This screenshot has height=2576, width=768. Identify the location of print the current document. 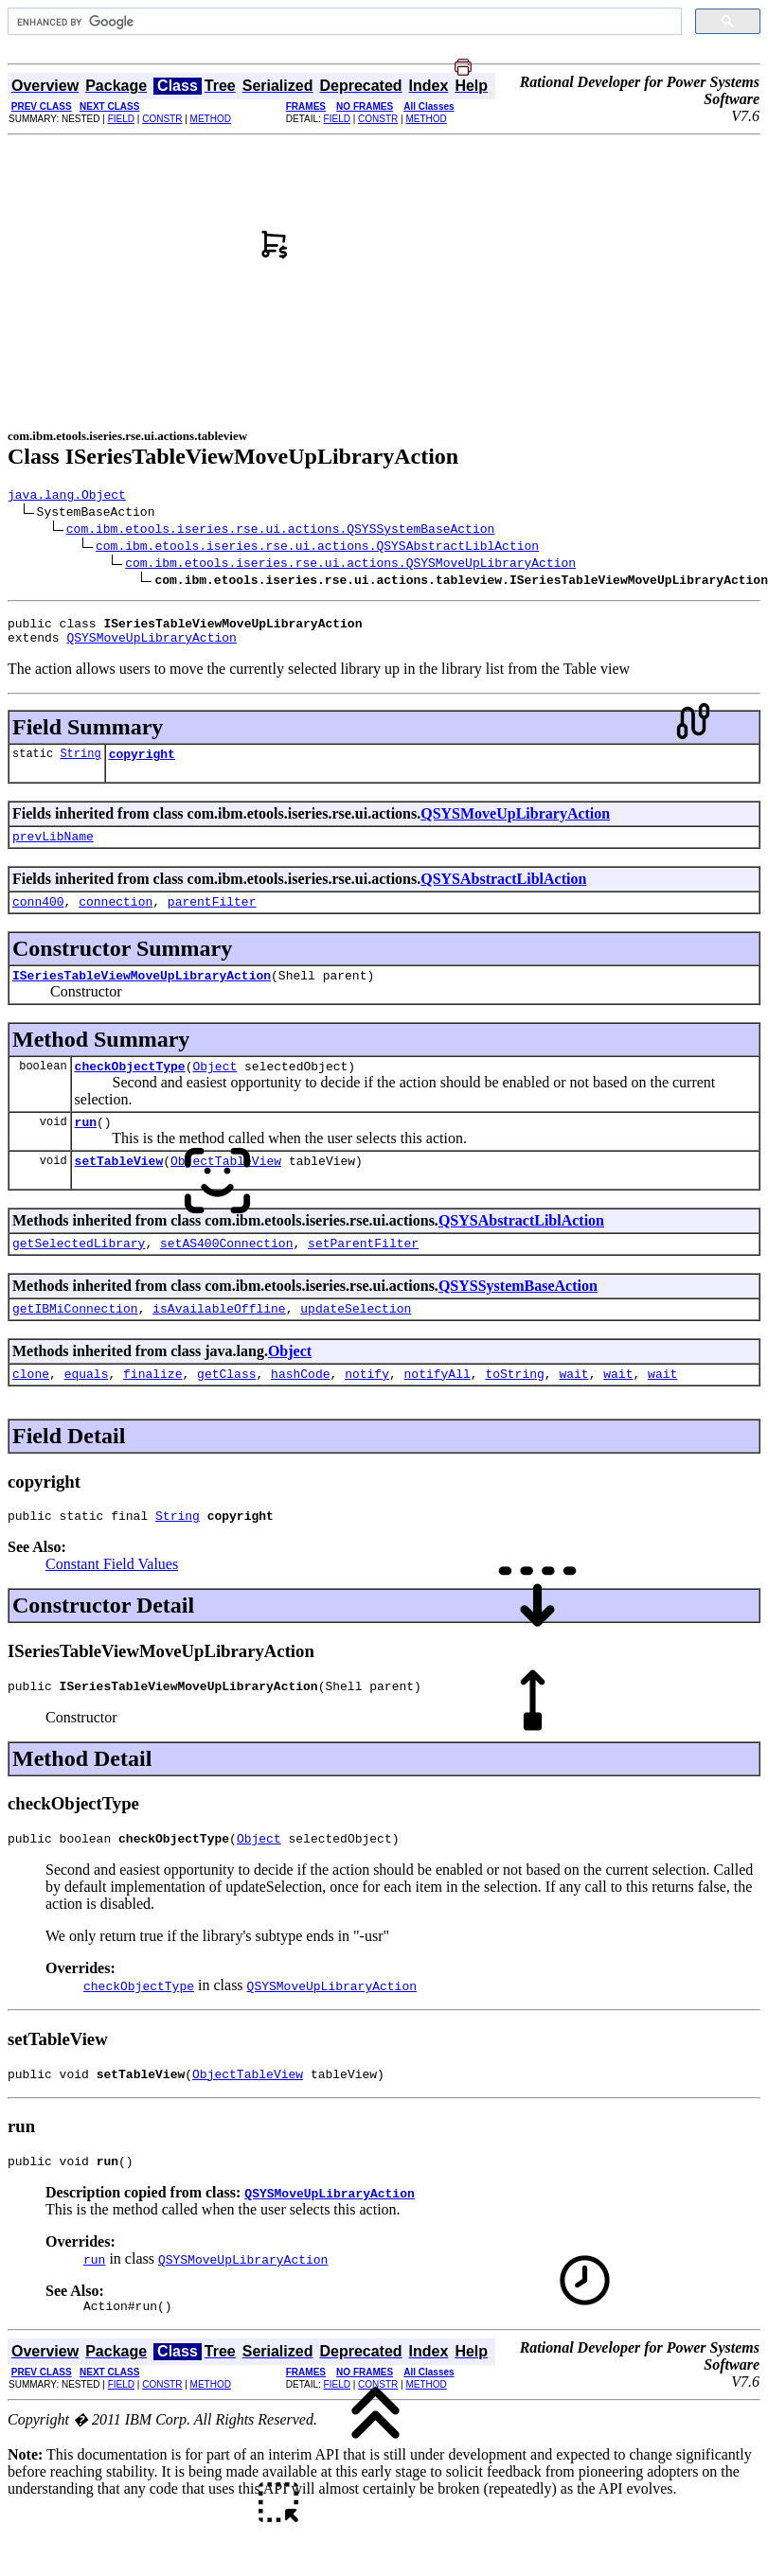
(463, 67).